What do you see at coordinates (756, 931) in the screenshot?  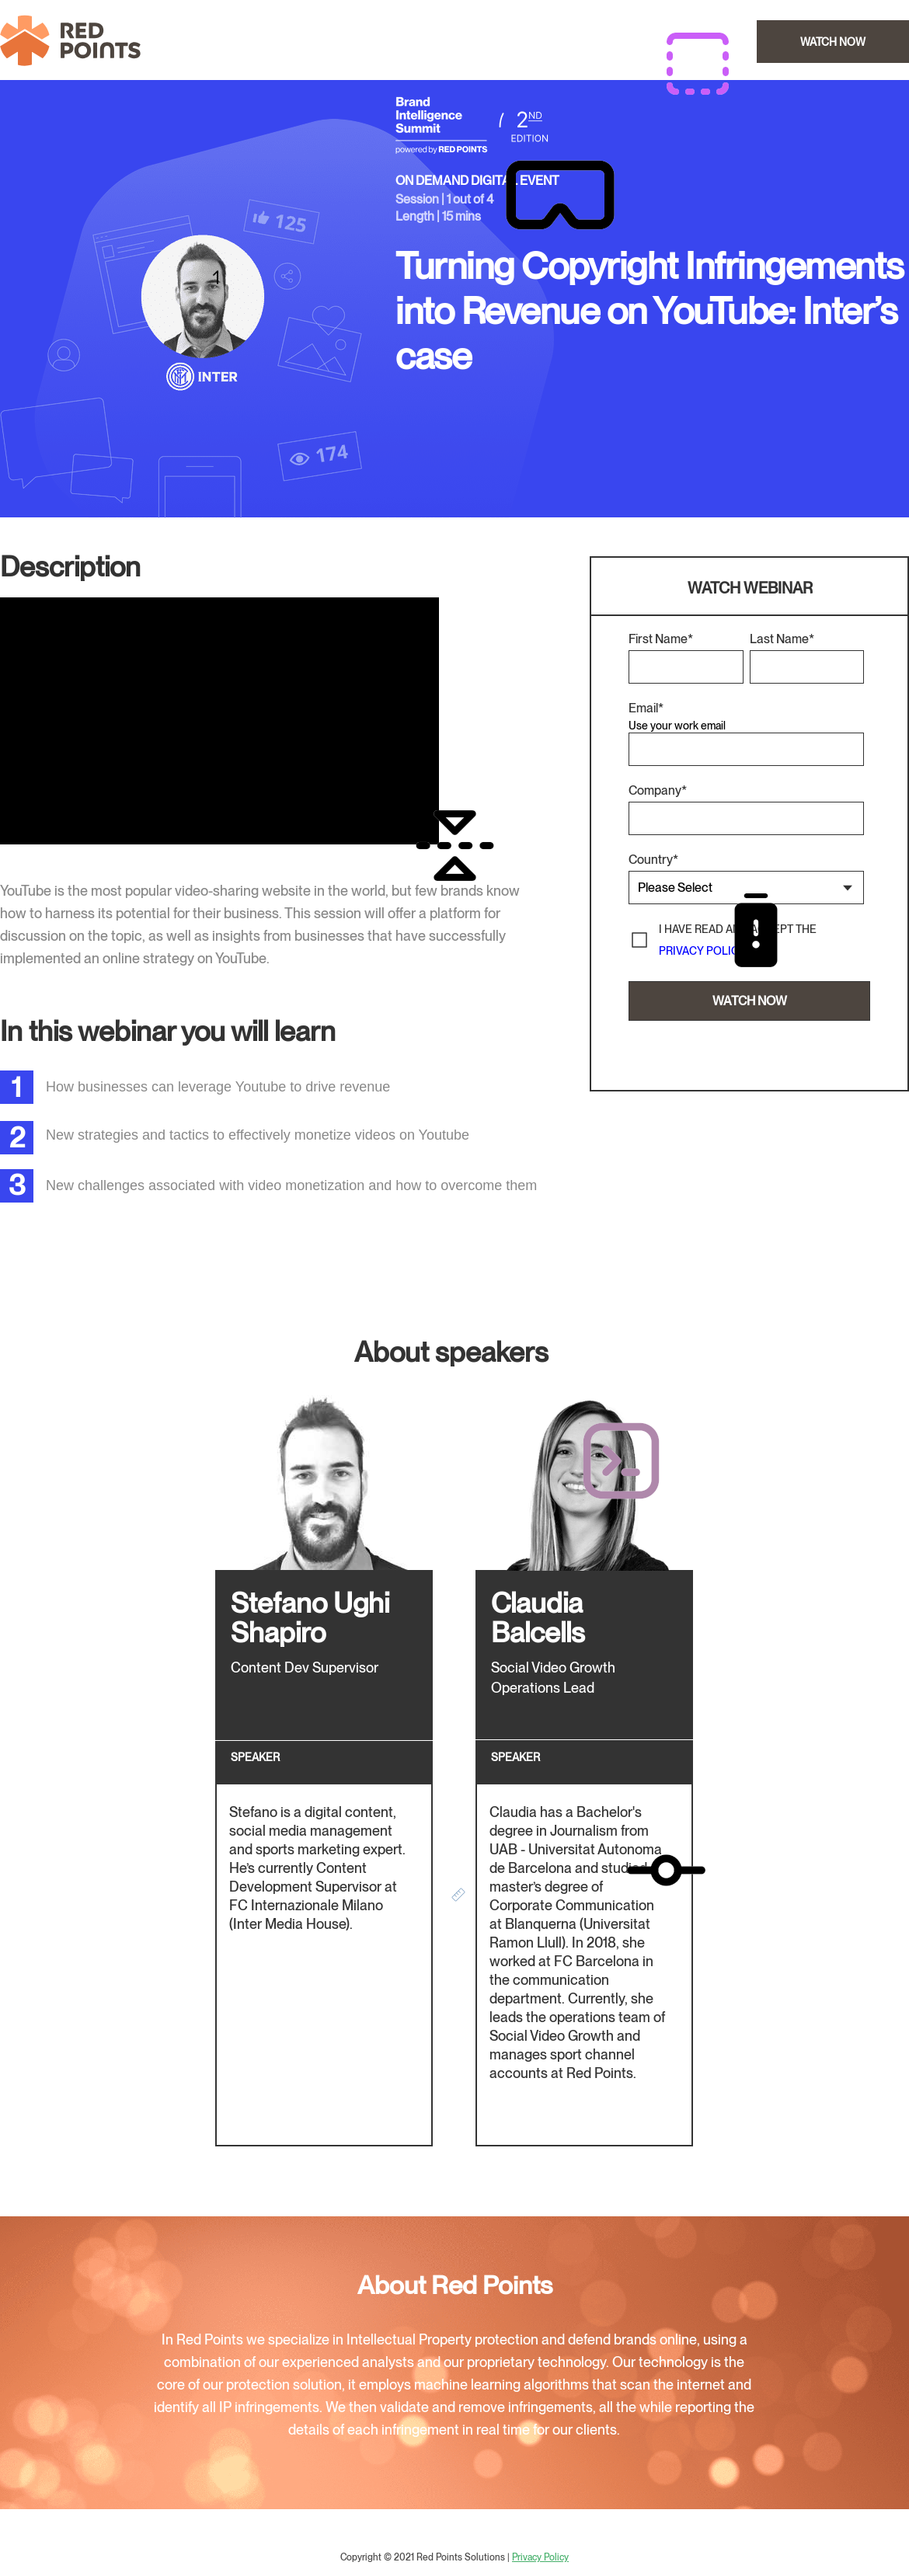 I see `indicates low battery warning` at bounding box center [756, 931].